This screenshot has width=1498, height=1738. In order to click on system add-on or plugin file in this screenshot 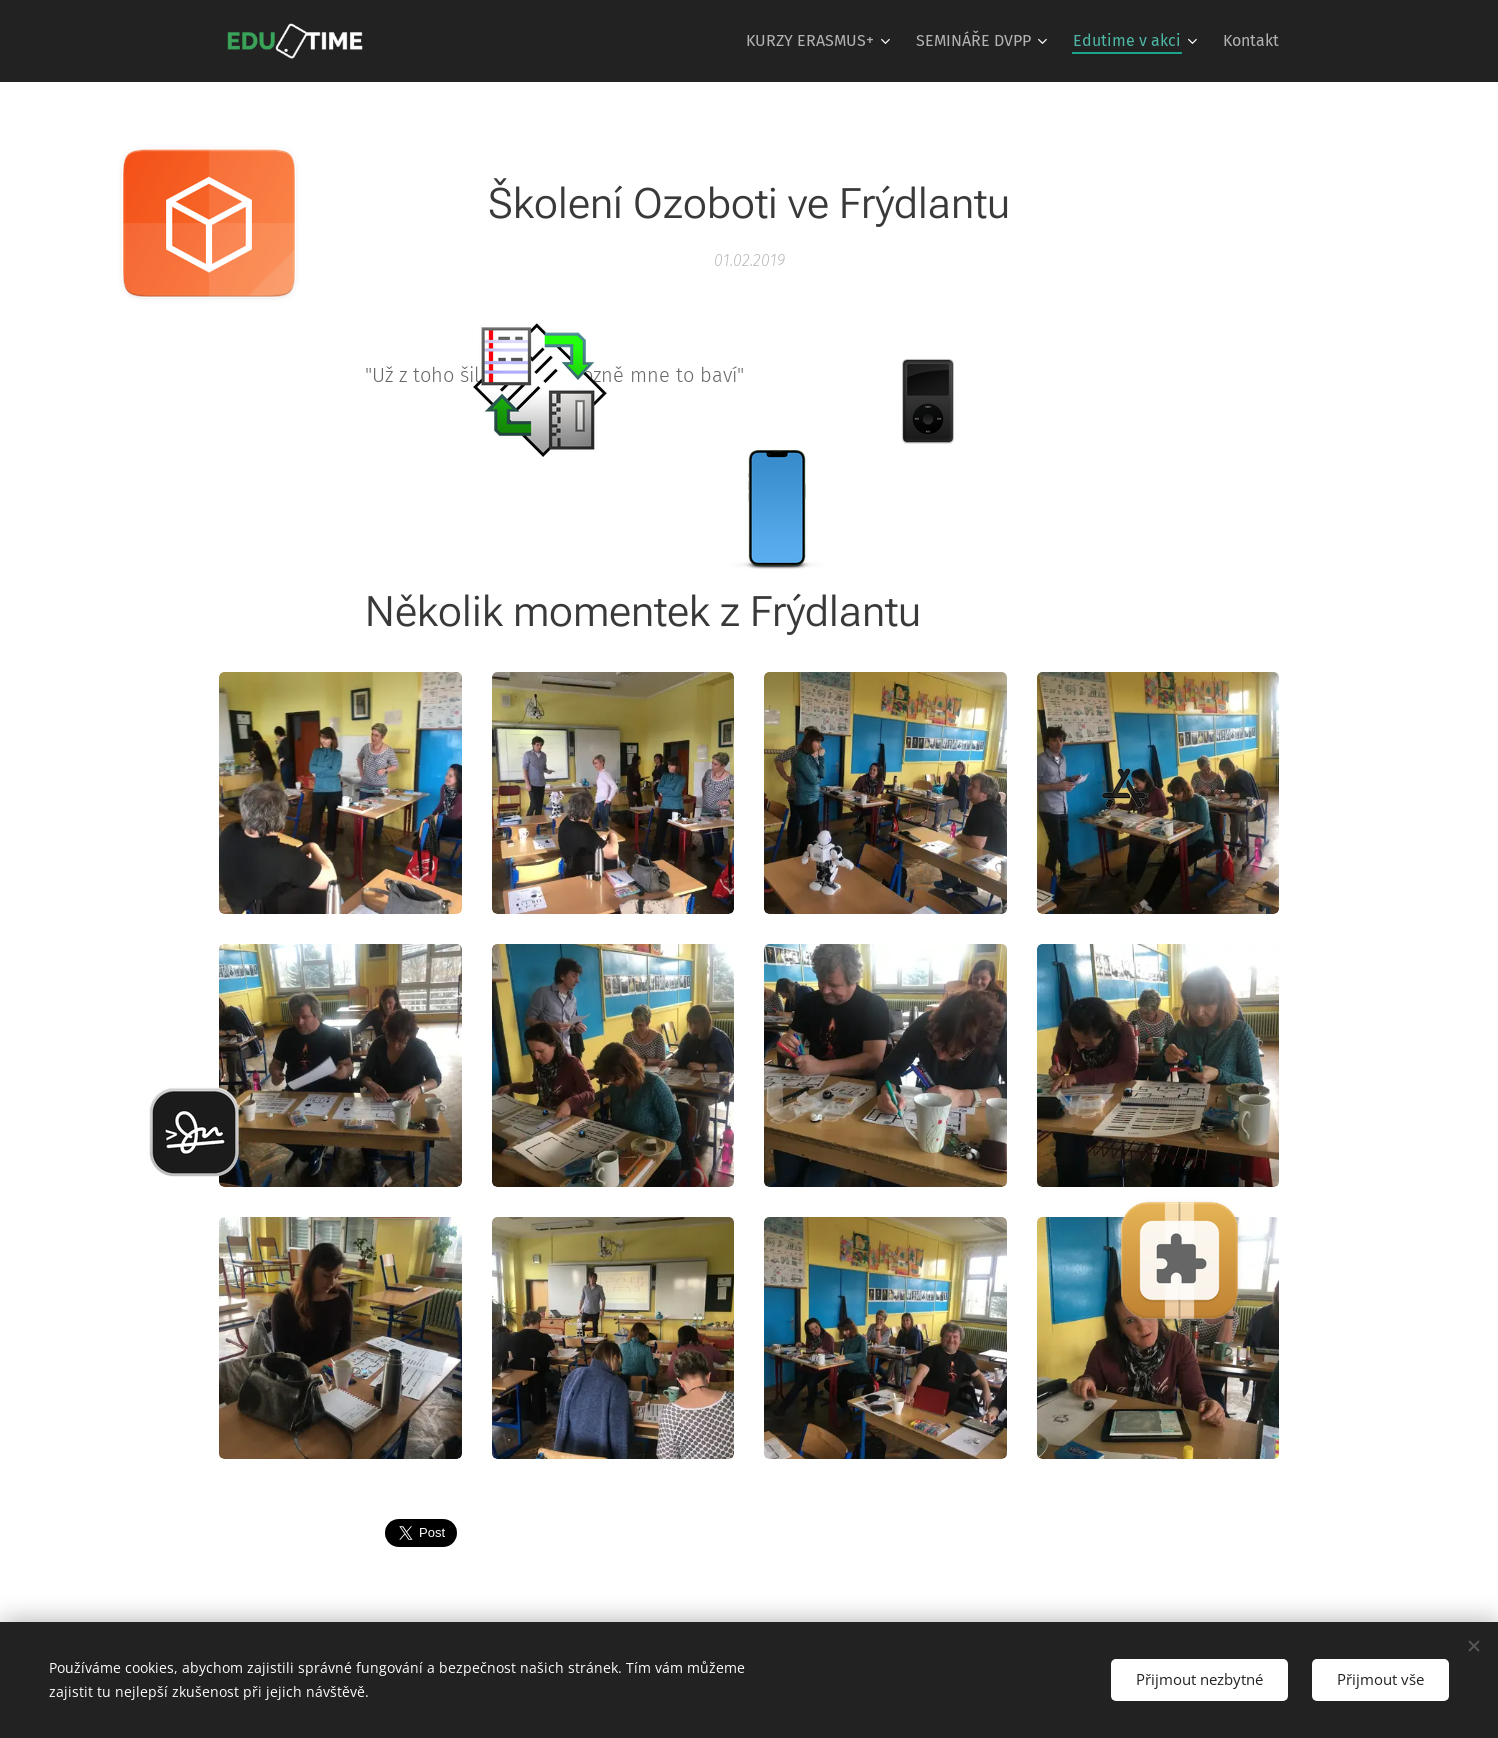, I will do `click(1179, 1262)`.